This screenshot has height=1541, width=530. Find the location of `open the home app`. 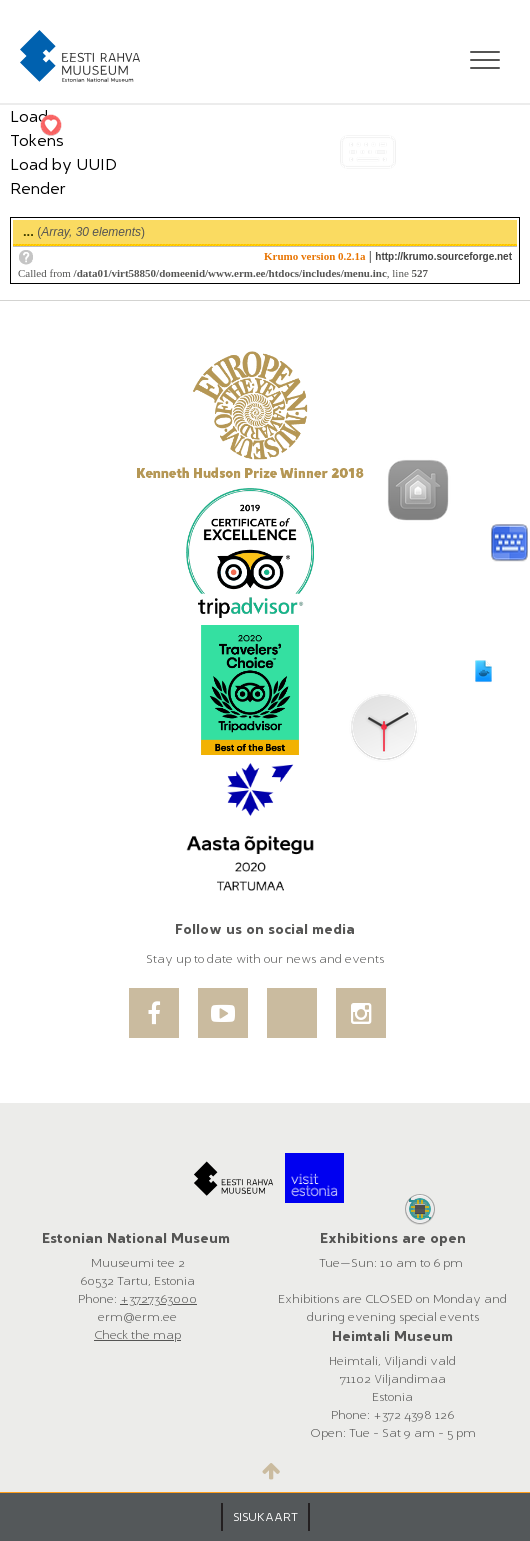

open the home app is located at coordinates (418, 490).